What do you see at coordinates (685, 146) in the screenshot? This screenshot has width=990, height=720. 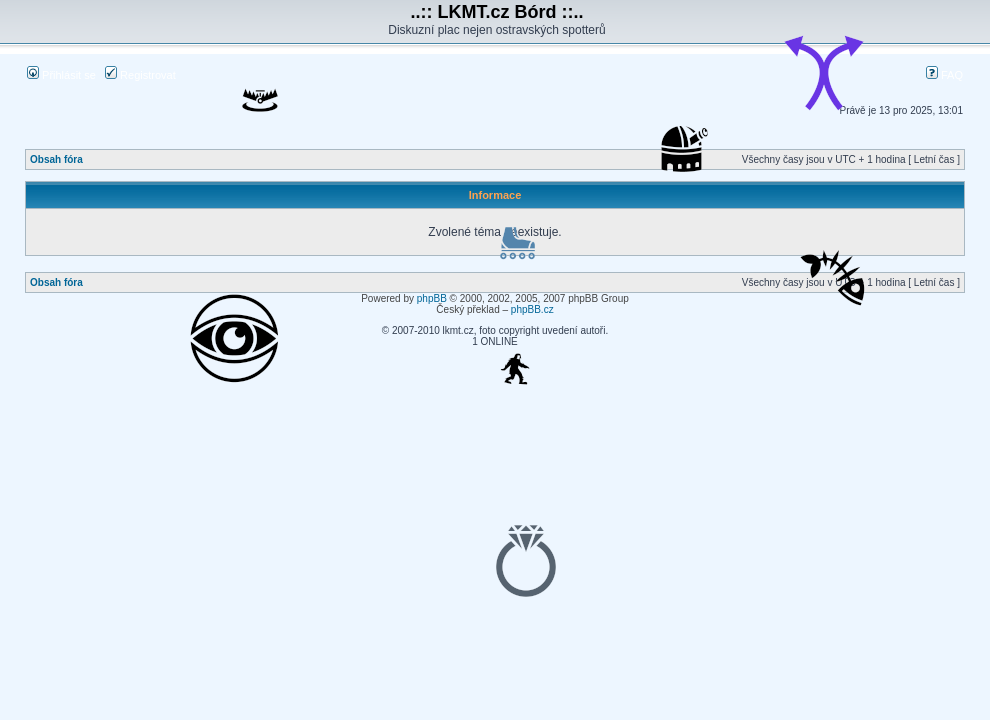 I see `access astronomy or stargazing features` at bounding box center [685, 146].